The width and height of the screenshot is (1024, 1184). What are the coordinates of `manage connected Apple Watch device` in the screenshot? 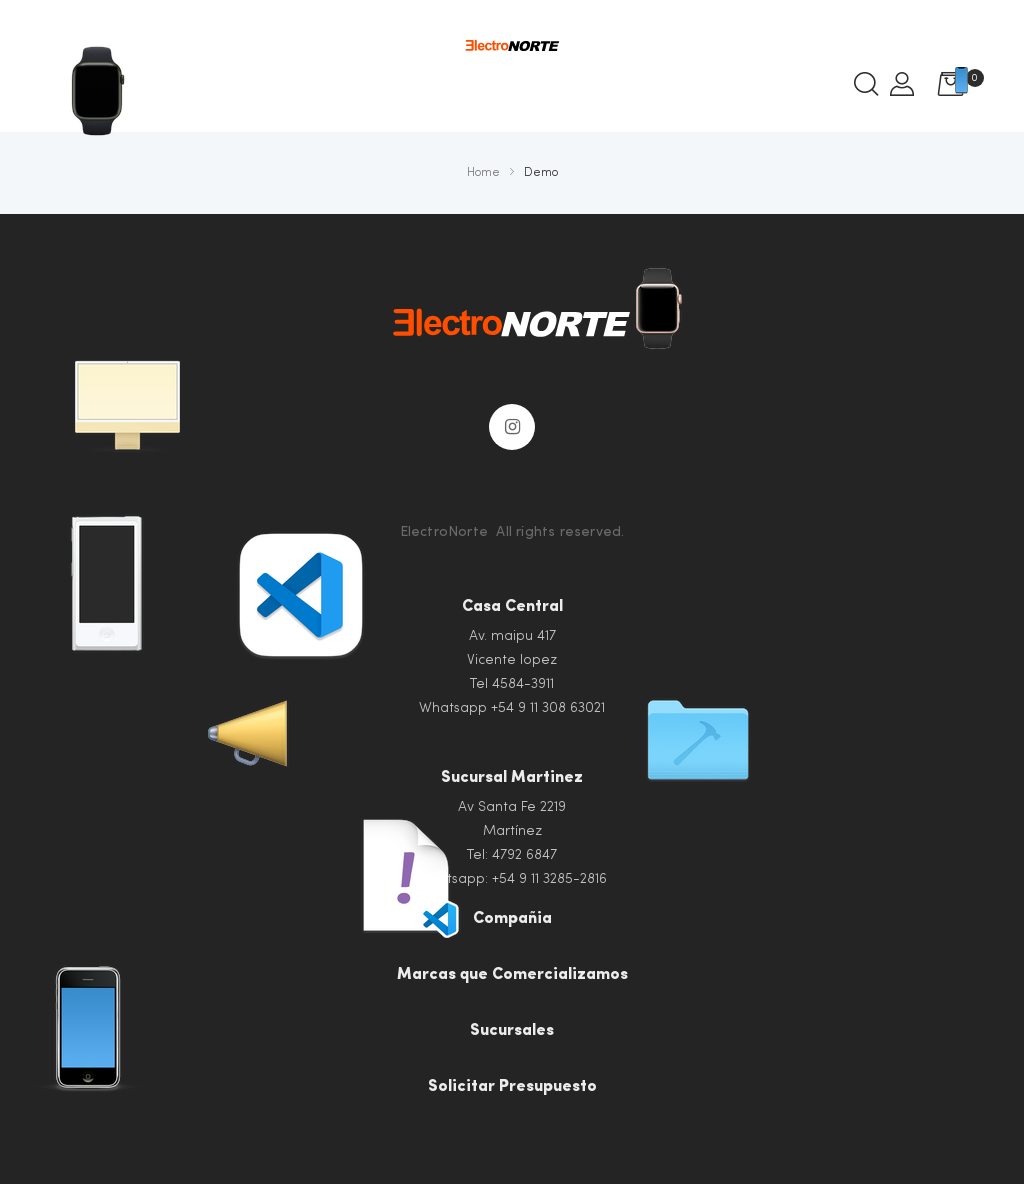 It's located at (657, 308).